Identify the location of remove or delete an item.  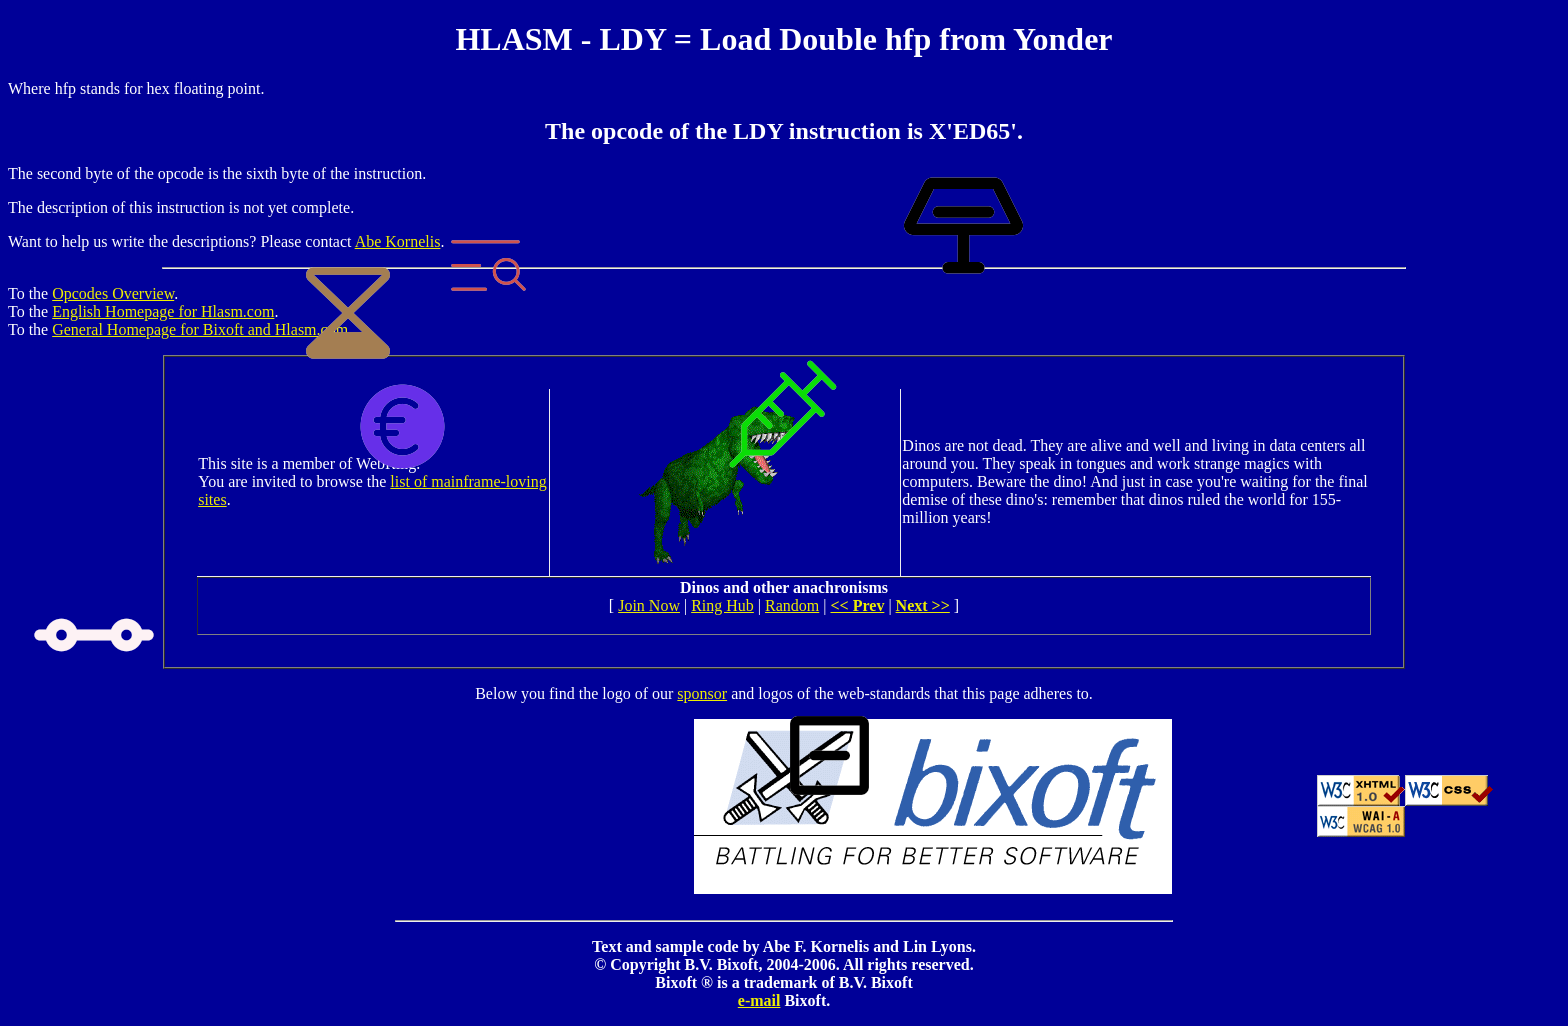
(829, 755).